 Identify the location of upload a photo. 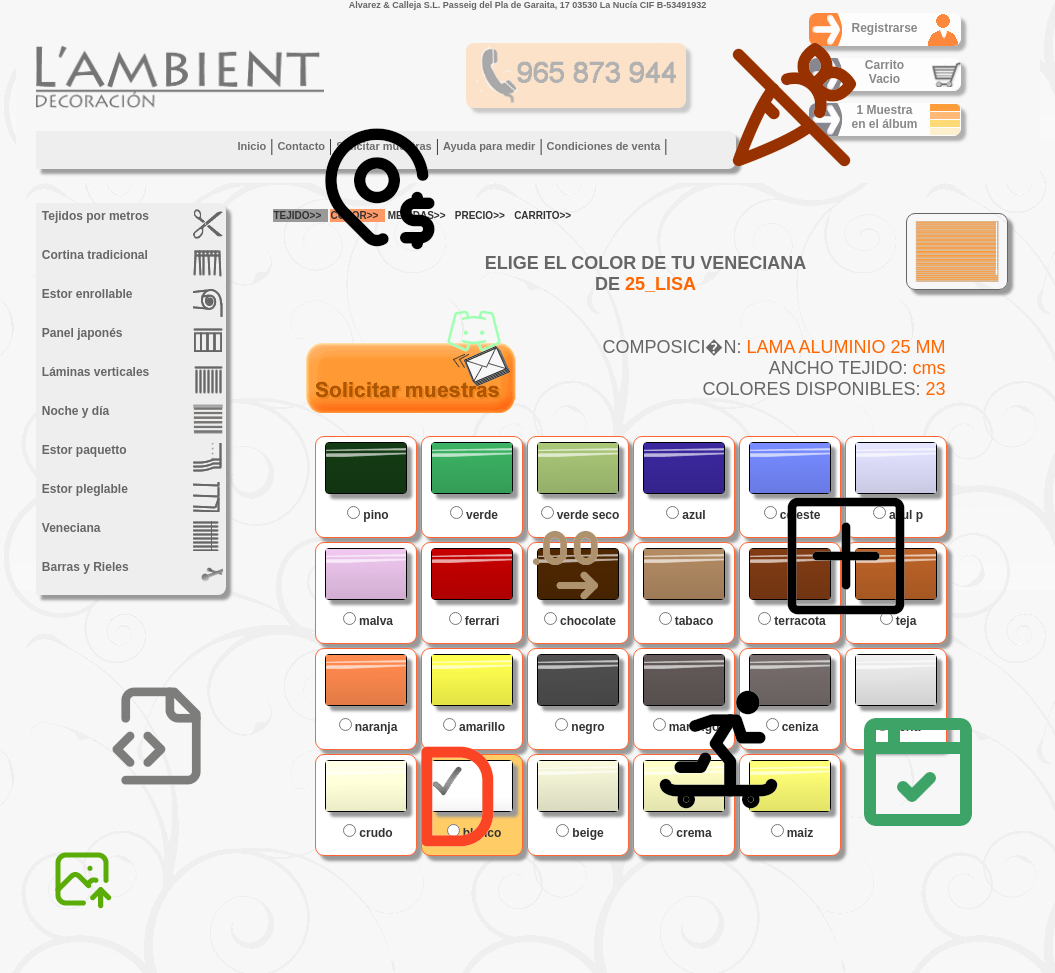
(82, 879).